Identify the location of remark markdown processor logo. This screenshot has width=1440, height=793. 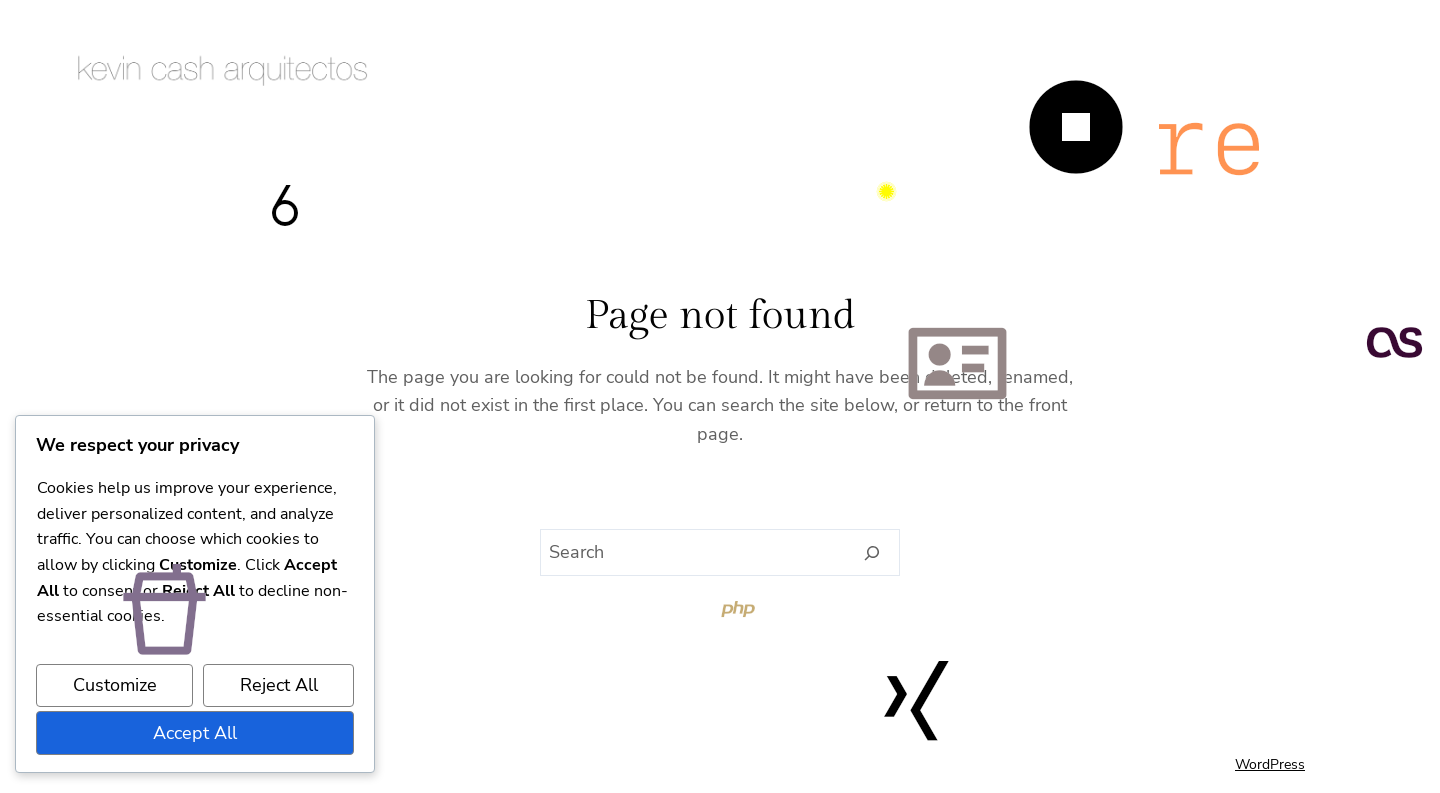
(1209, 149).